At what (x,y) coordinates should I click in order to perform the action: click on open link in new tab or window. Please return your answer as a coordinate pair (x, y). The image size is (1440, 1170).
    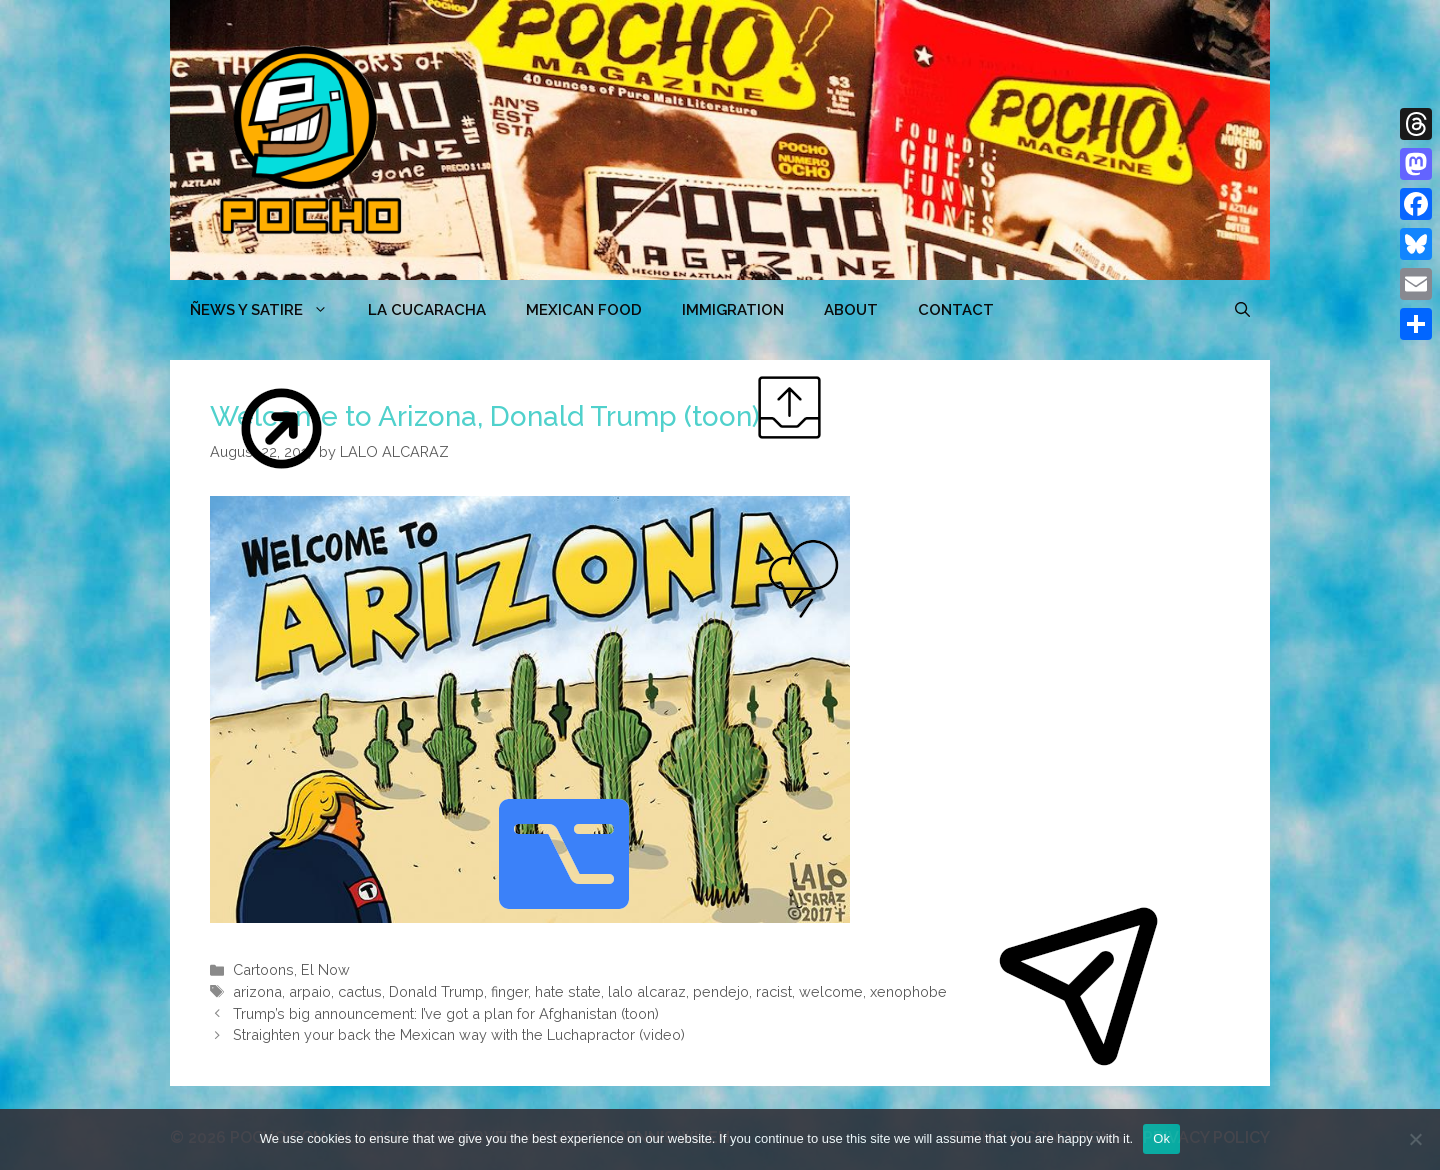
    Looking at the image, I should click on (281, 428).